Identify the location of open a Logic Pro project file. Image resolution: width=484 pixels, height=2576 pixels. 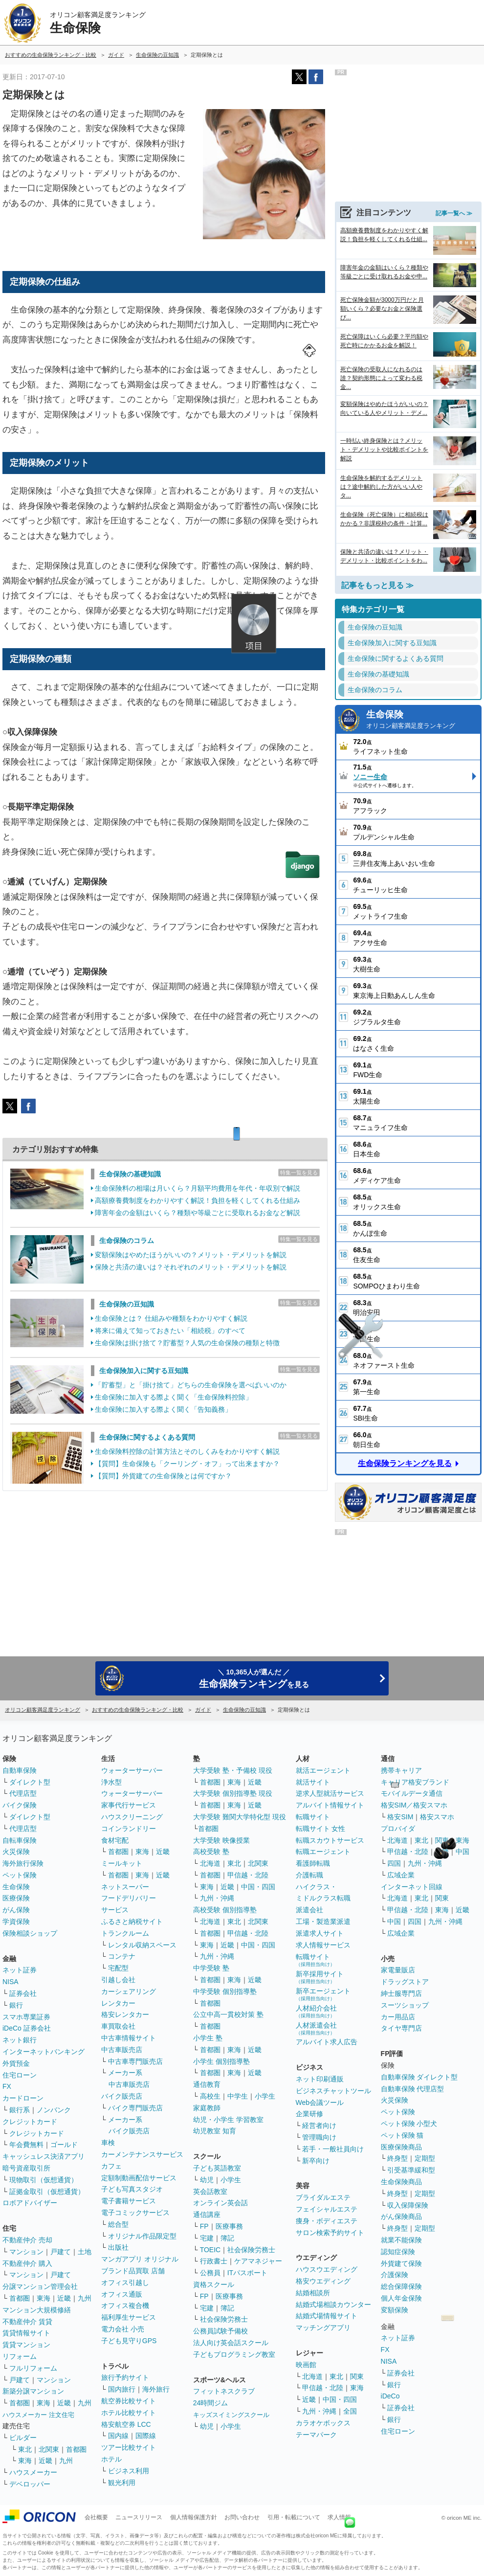
(254, 625).